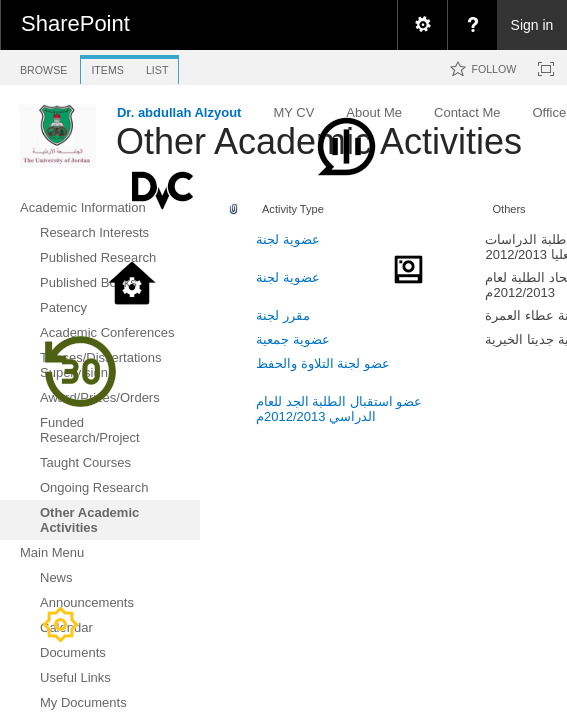 Image resolution: width=567 pixels, height=720 pixels. What do you see at coordinates (408, 269) in the screenshot?
I see `access photo gallery or instant camera feature` at bounding box center [408, 269].